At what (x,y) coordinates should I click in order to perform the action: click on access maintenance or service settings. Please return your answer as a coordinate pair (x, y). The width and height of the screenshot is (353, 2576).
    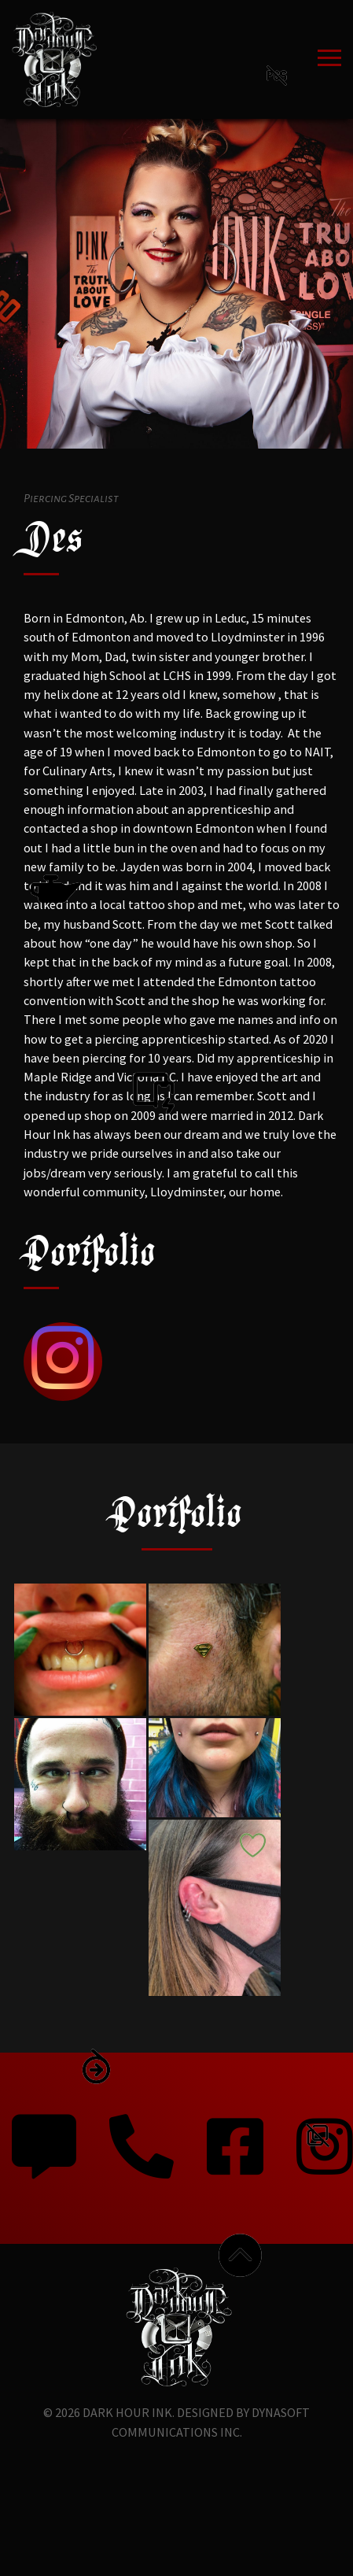
    Looking at the image, I should click on (56, 890).